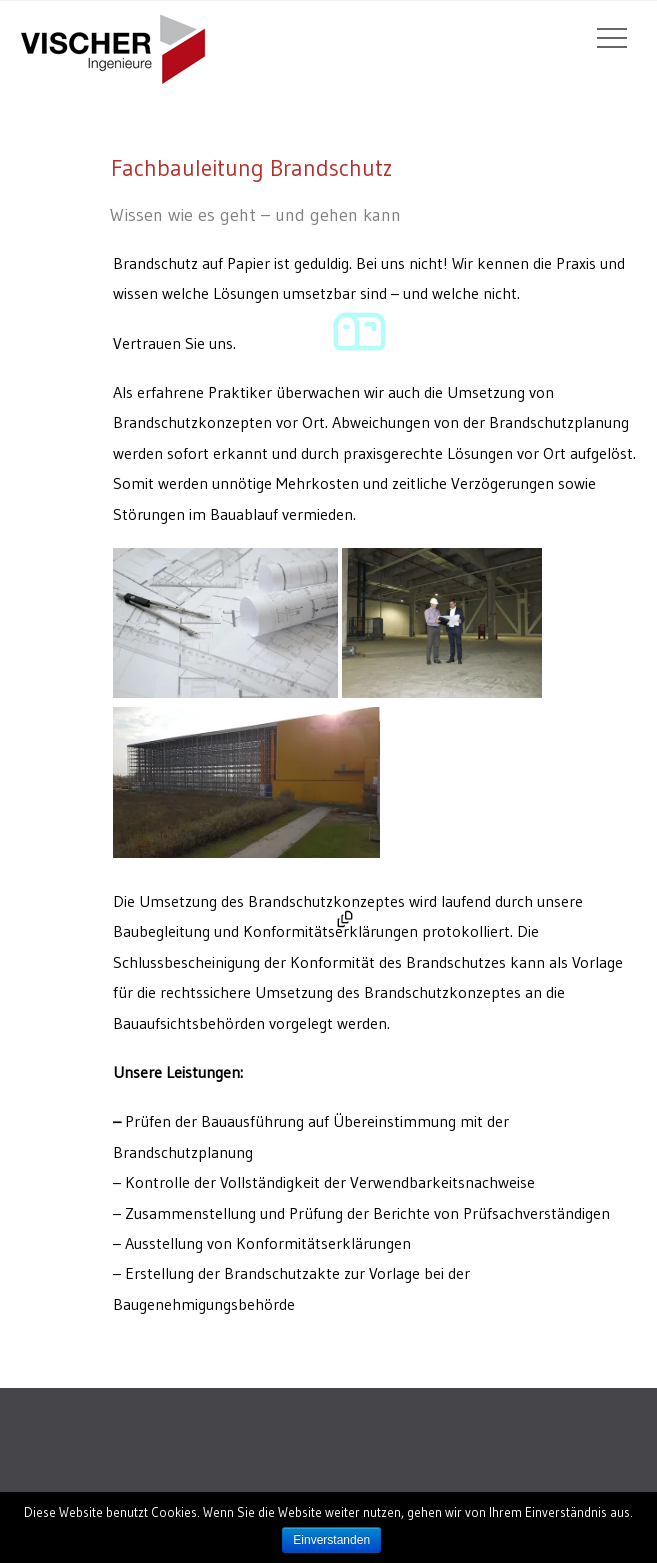 This screenshot has width=657, height=1563. Describe the element at coordinates (359, 331) in the screenshot. I see `access your mailbox or inbox` at that location.